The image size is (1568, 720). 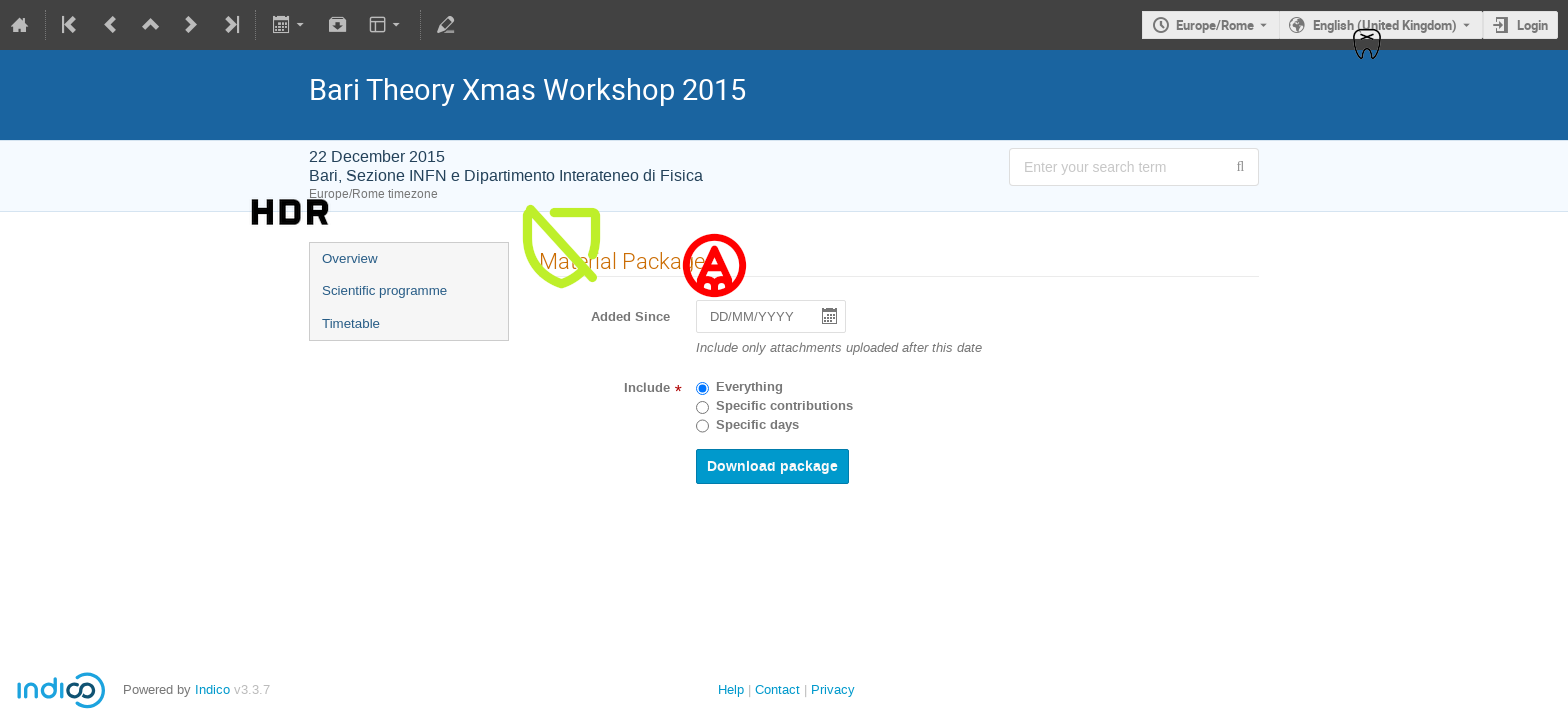 I want to click on edit or modify content, so click(x=714, y=265).